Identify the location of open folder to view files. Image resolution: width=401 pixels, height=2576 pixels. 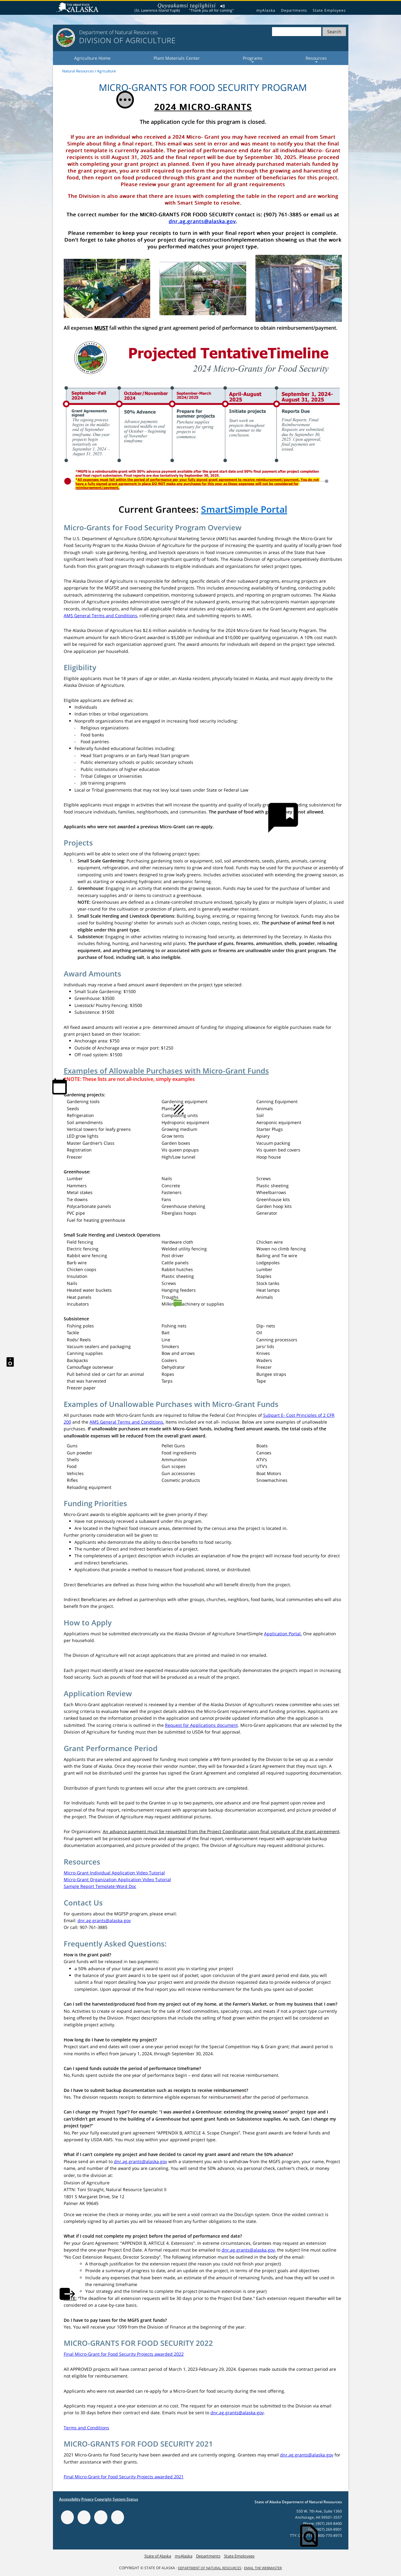
(178, 1302).